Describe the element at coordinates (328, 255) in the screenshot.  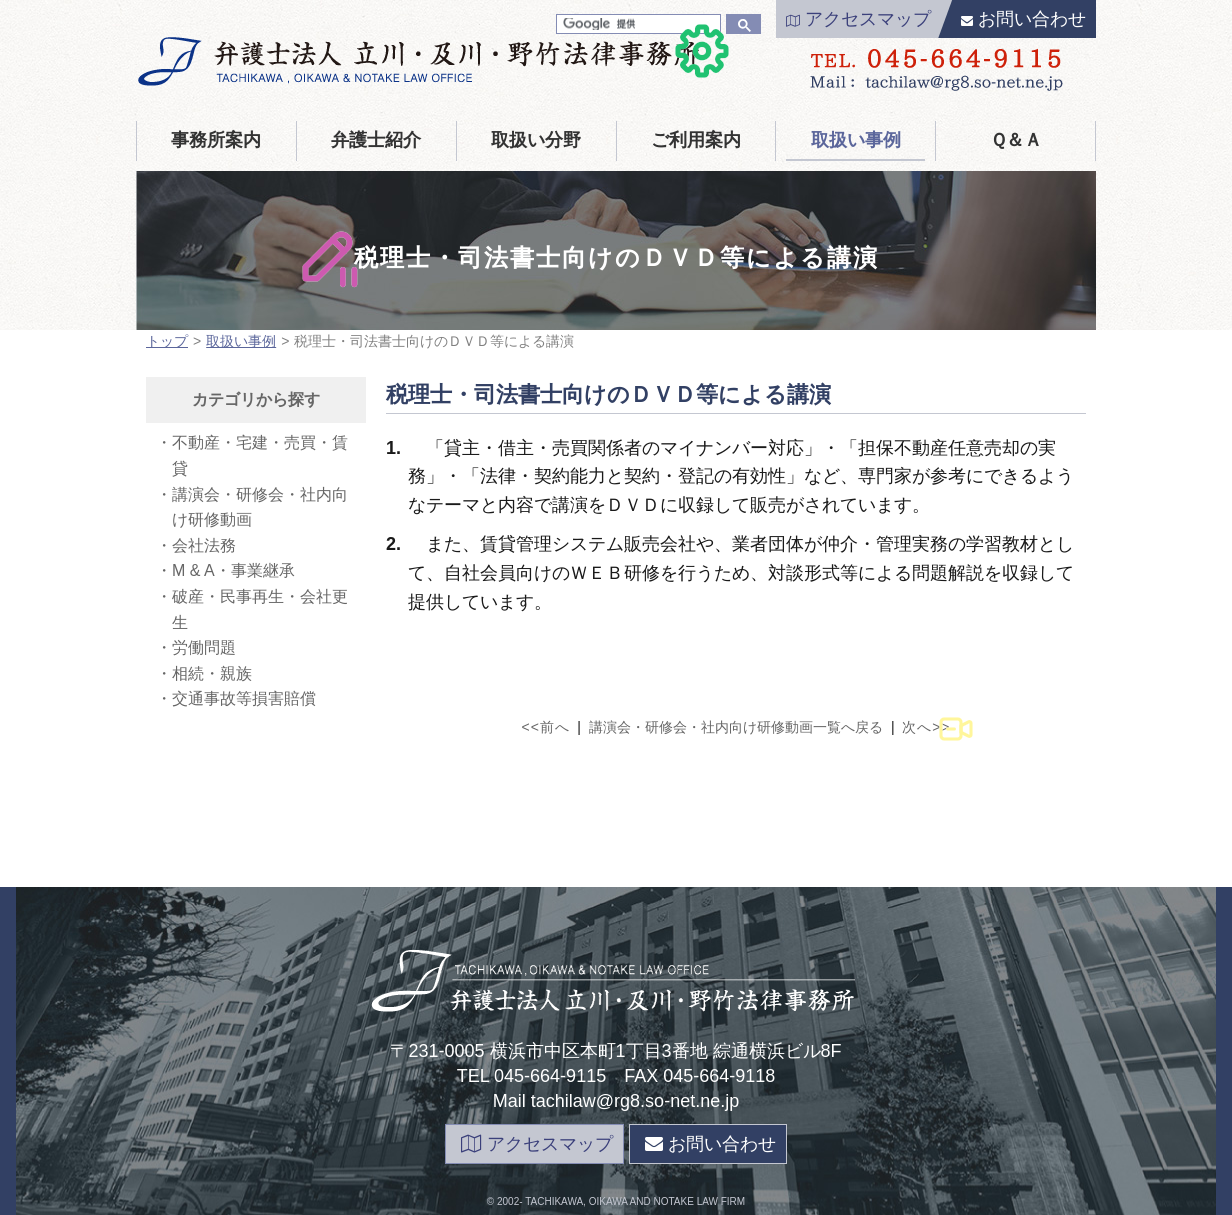
I see `pause editing mode` at that location.